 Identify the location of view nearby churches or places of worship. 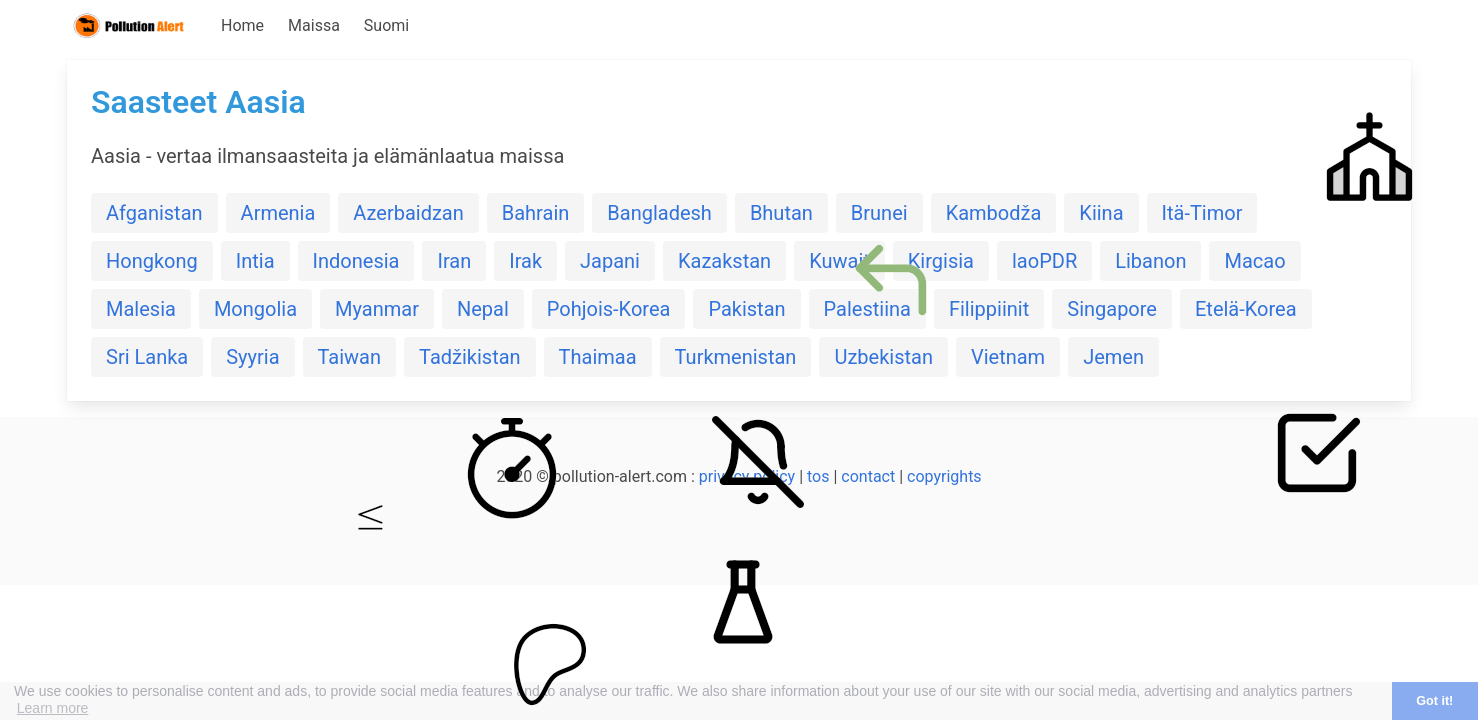
(1369, 161).